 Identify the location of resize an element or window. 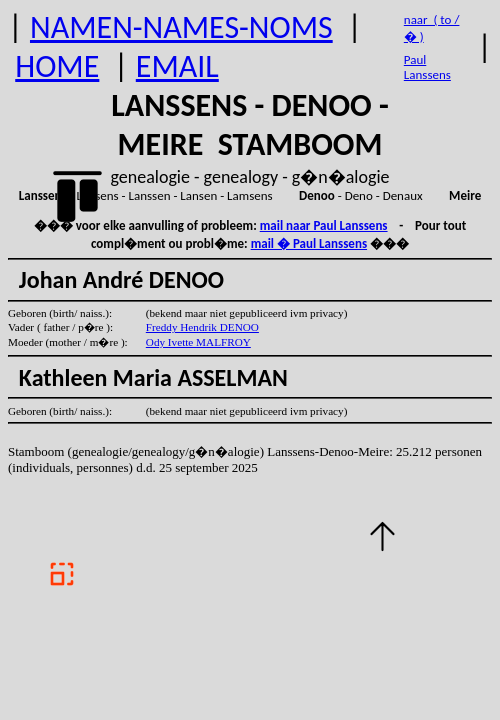
(62, 574).